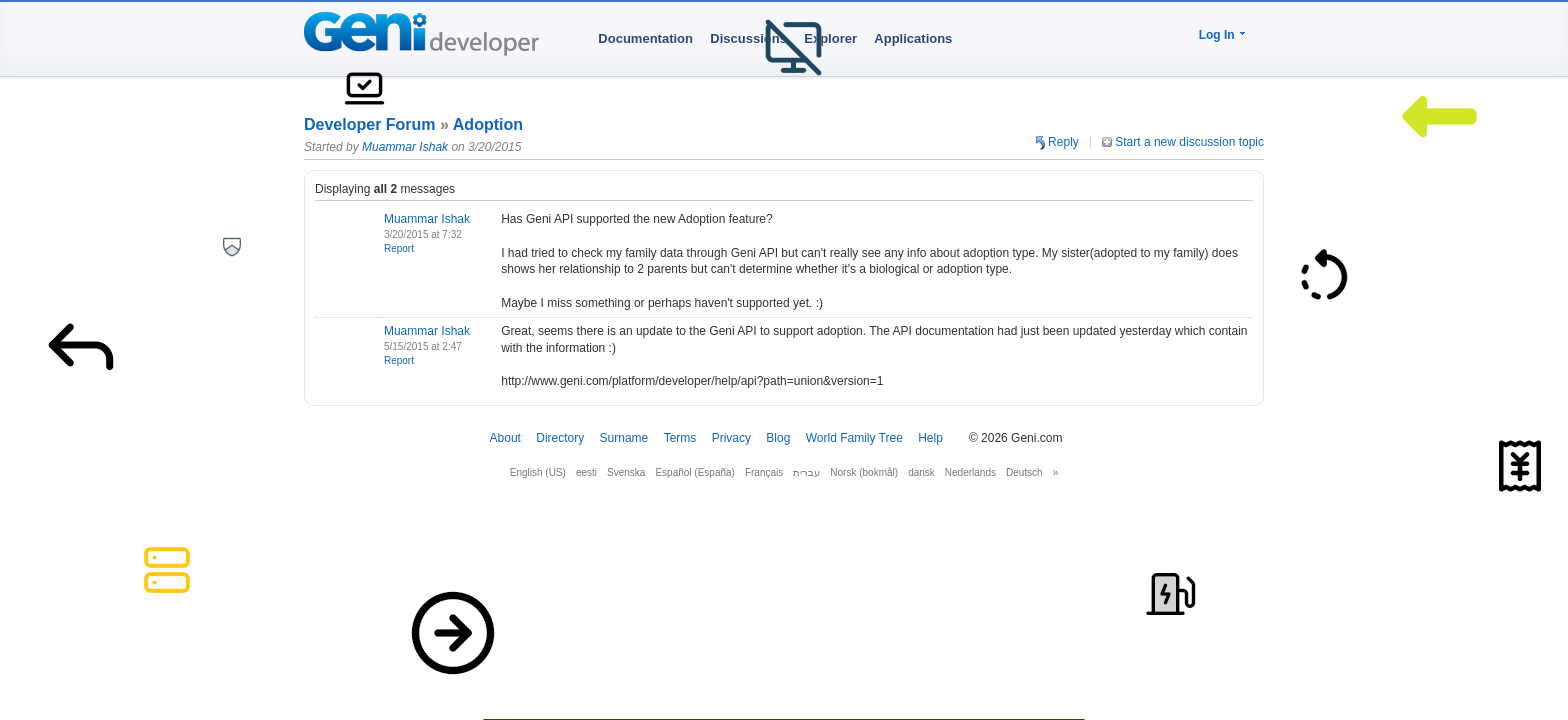 The image size is (1568, 720). I want to click on go back to the previous screen, so click(1439, 116).